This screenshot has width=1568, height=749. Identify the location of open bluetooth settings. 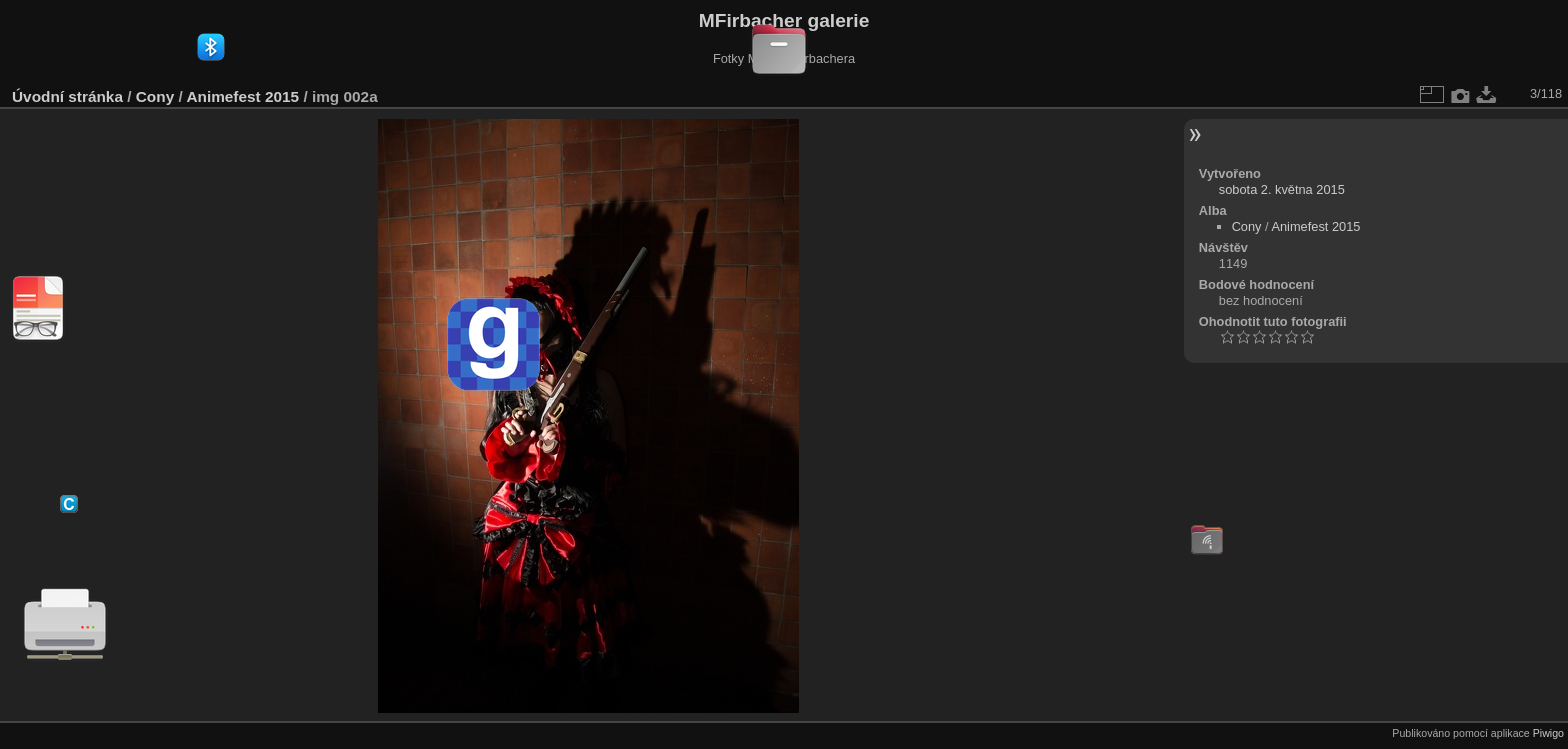
(211, 47).